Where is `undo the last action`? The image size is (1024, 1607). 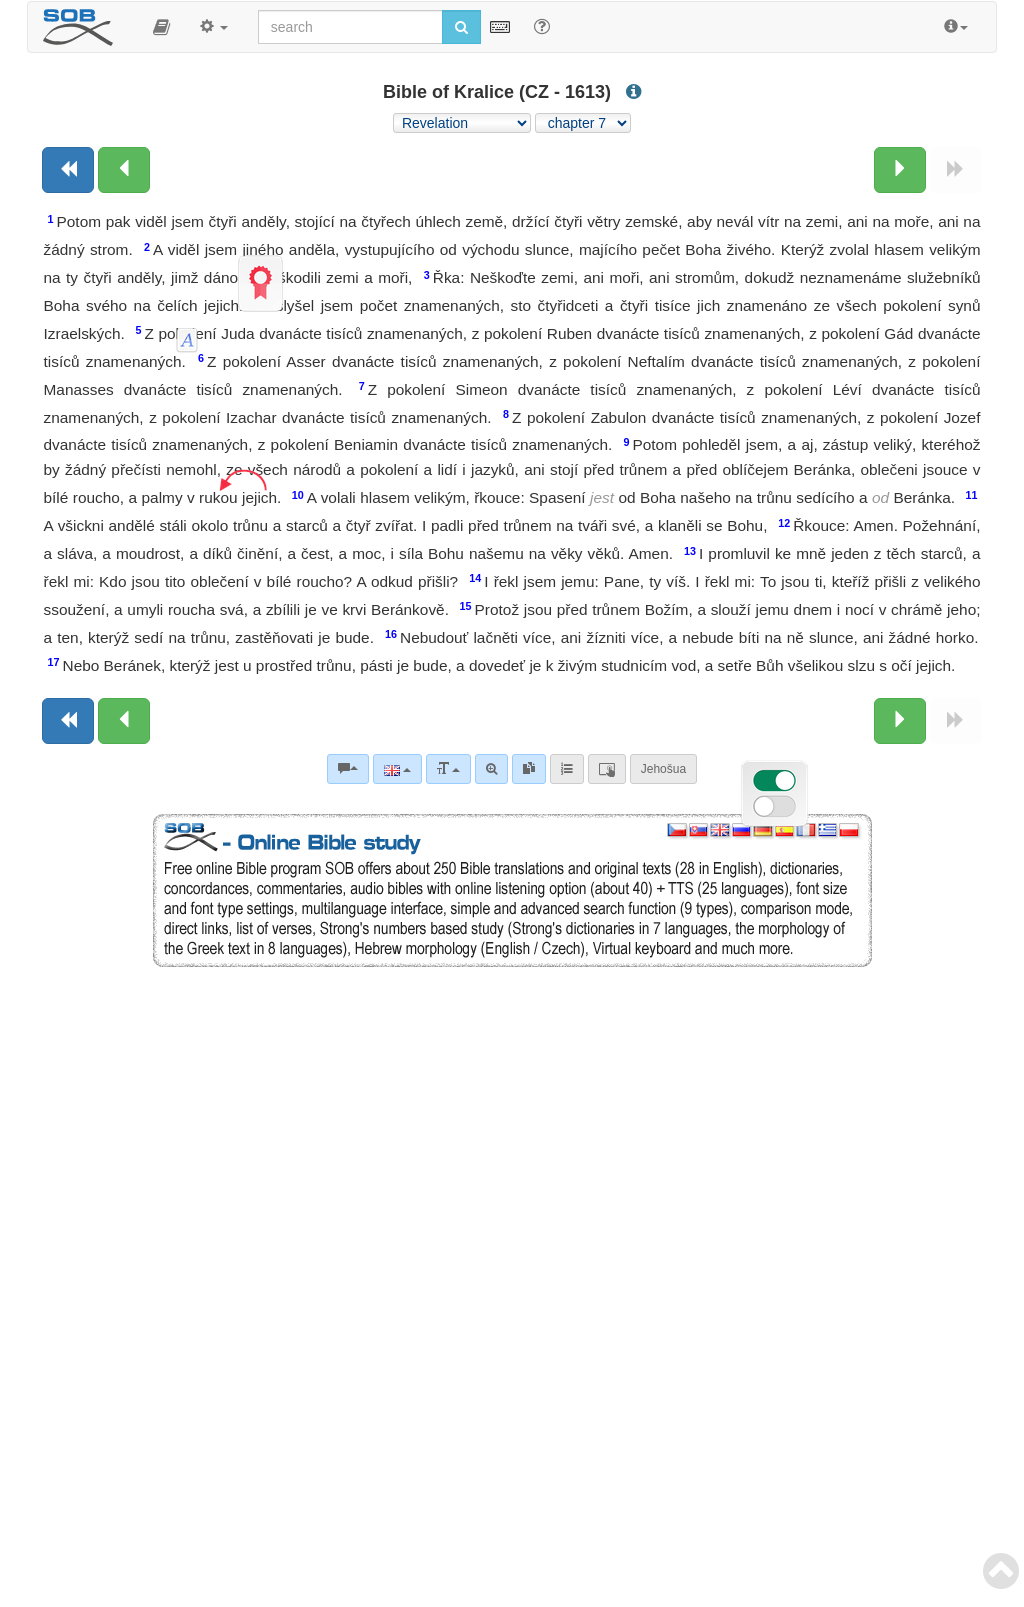
undo the last action is located at coordinates (243, 480).